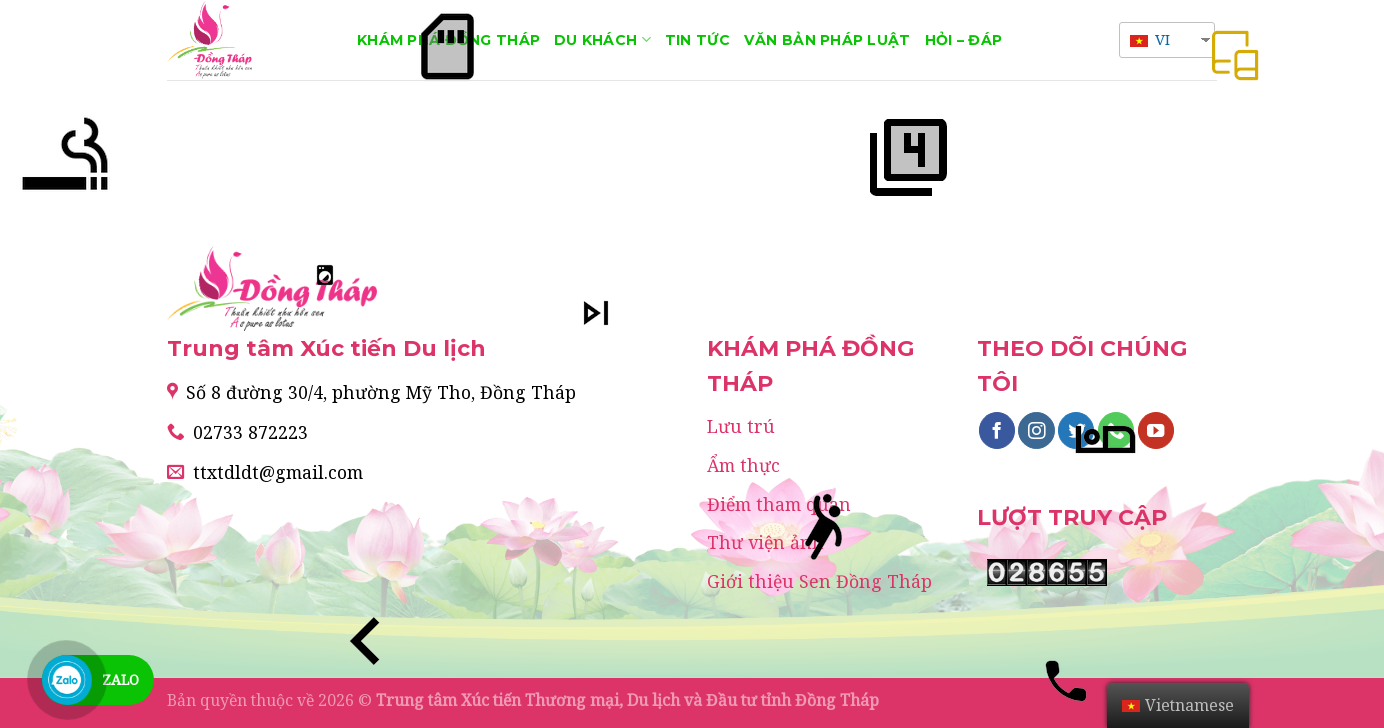 This screenshot has width=1384, height=728. I want to click on select a private suite seat option, so click(1105, 439).